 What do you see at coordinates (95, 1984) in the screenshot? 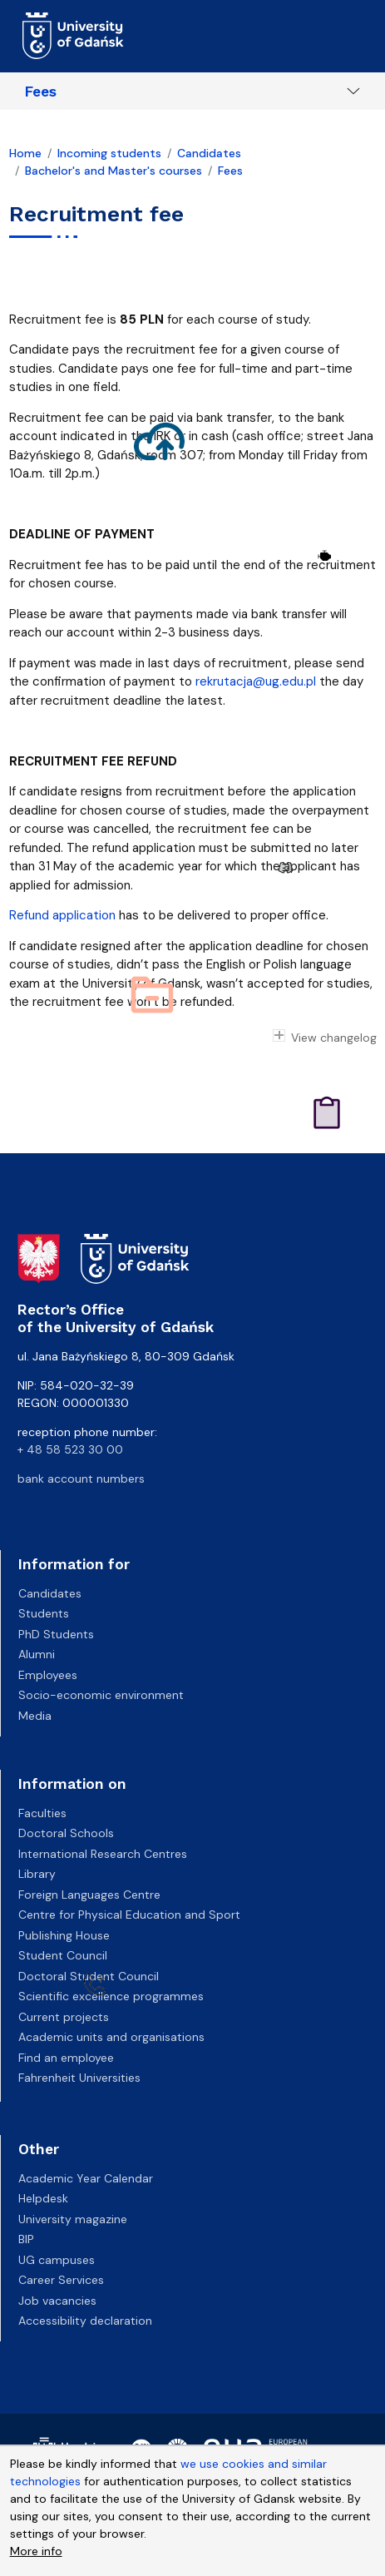
I see `add a new contact` at bounding box center [95, 1984].